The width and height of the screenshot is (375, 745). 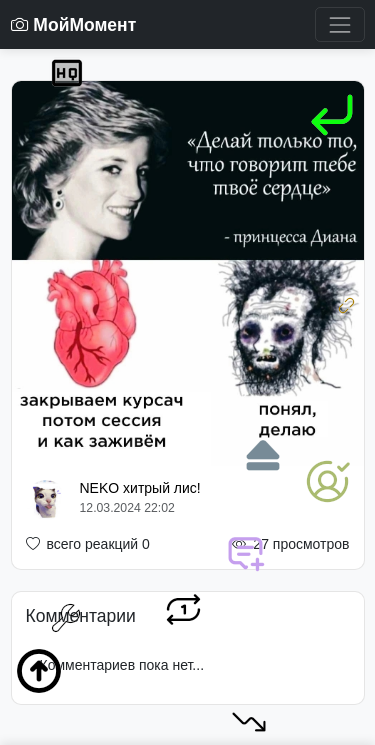 I want to click on eject a disc or removable media, so click(x=263, y=458).